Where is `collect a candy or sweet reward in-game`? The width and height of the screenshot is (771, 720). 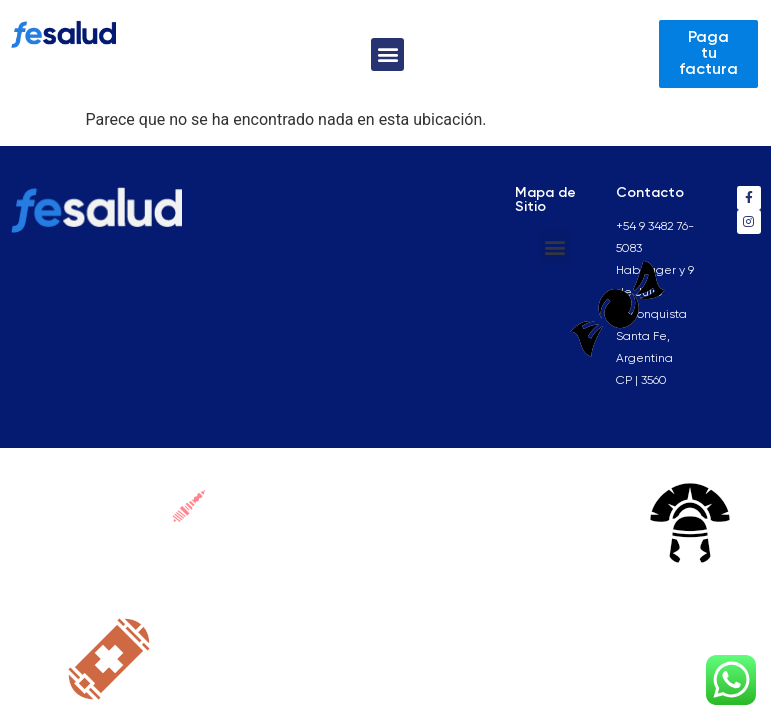
collect a candy or sweet reward in-game is located at coordinates (617, 309).